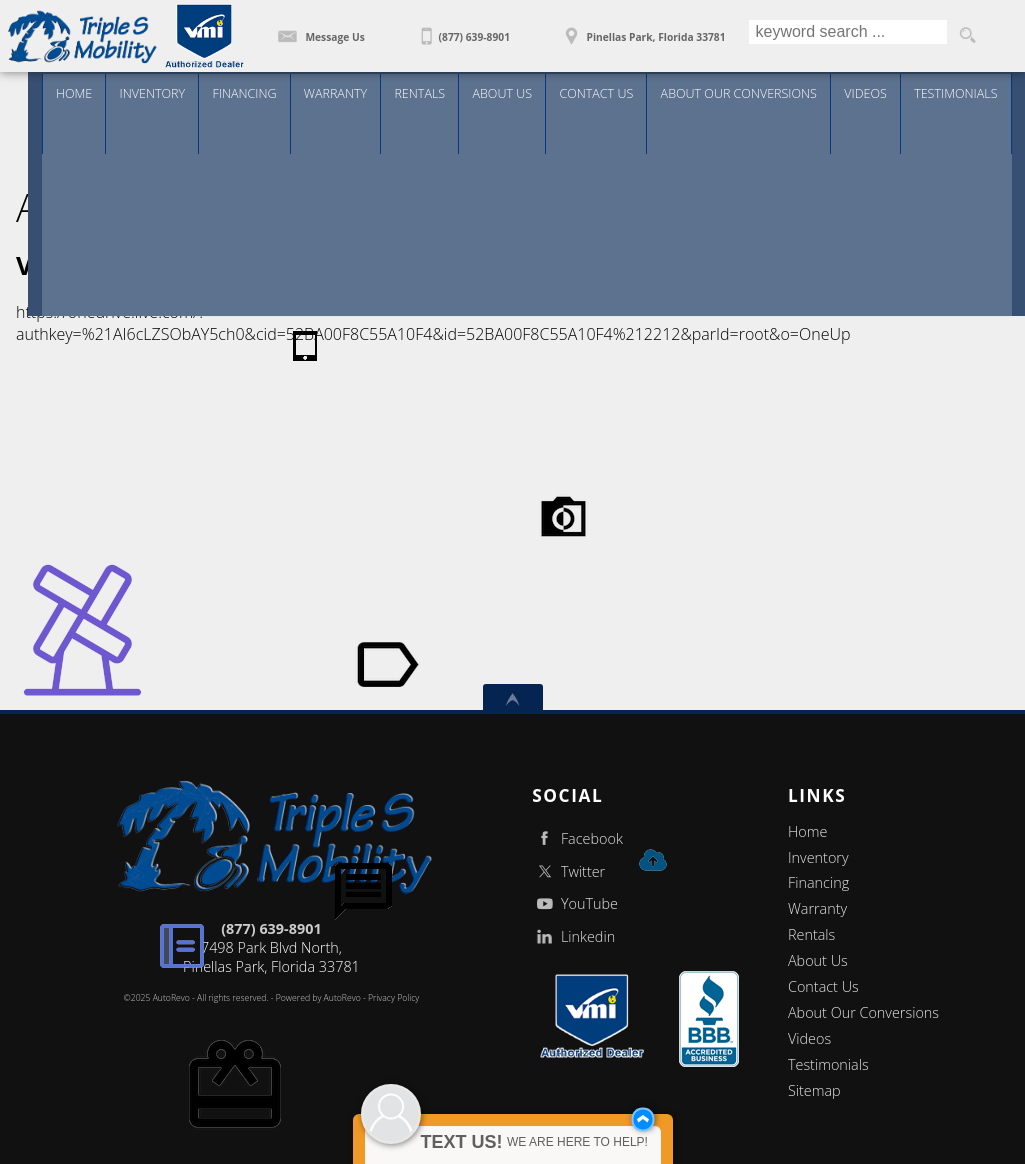 Image resolution: width=1025 pixels, height=1164 pixels. Describe the element at coordinates (82, 632) in the screenshot. I see `indicates renewable or wind energy options` at that location.